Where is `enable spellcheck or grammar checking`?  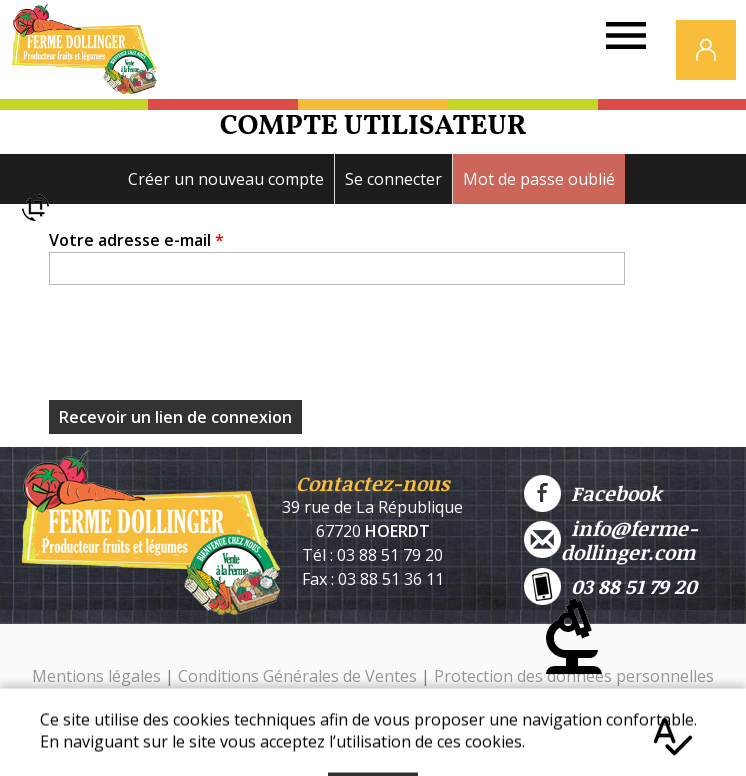 enable spellcheck or grammar checking is located at coordinates (671, 735).